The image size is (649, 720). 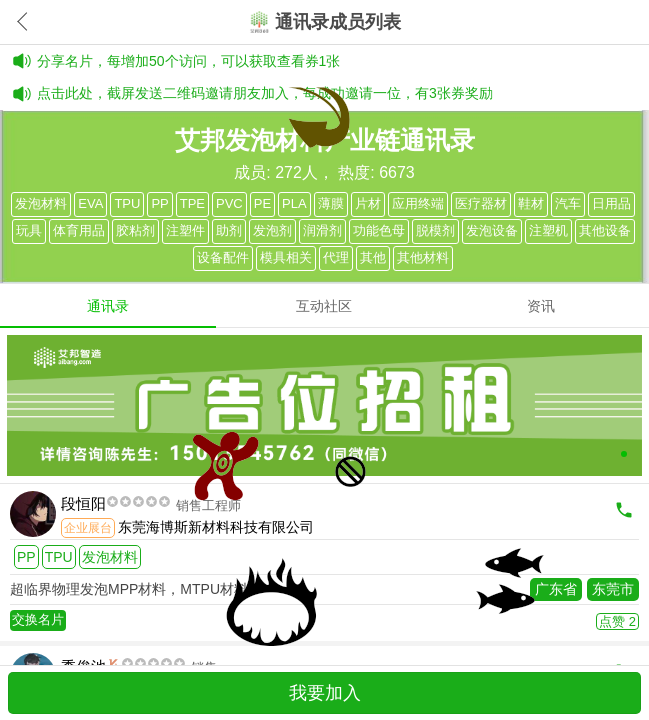 What do you see at coordinates (271, 603) in the screenshot?
I see `activate fire shield or protective ability` at bounding box center [271, 603].